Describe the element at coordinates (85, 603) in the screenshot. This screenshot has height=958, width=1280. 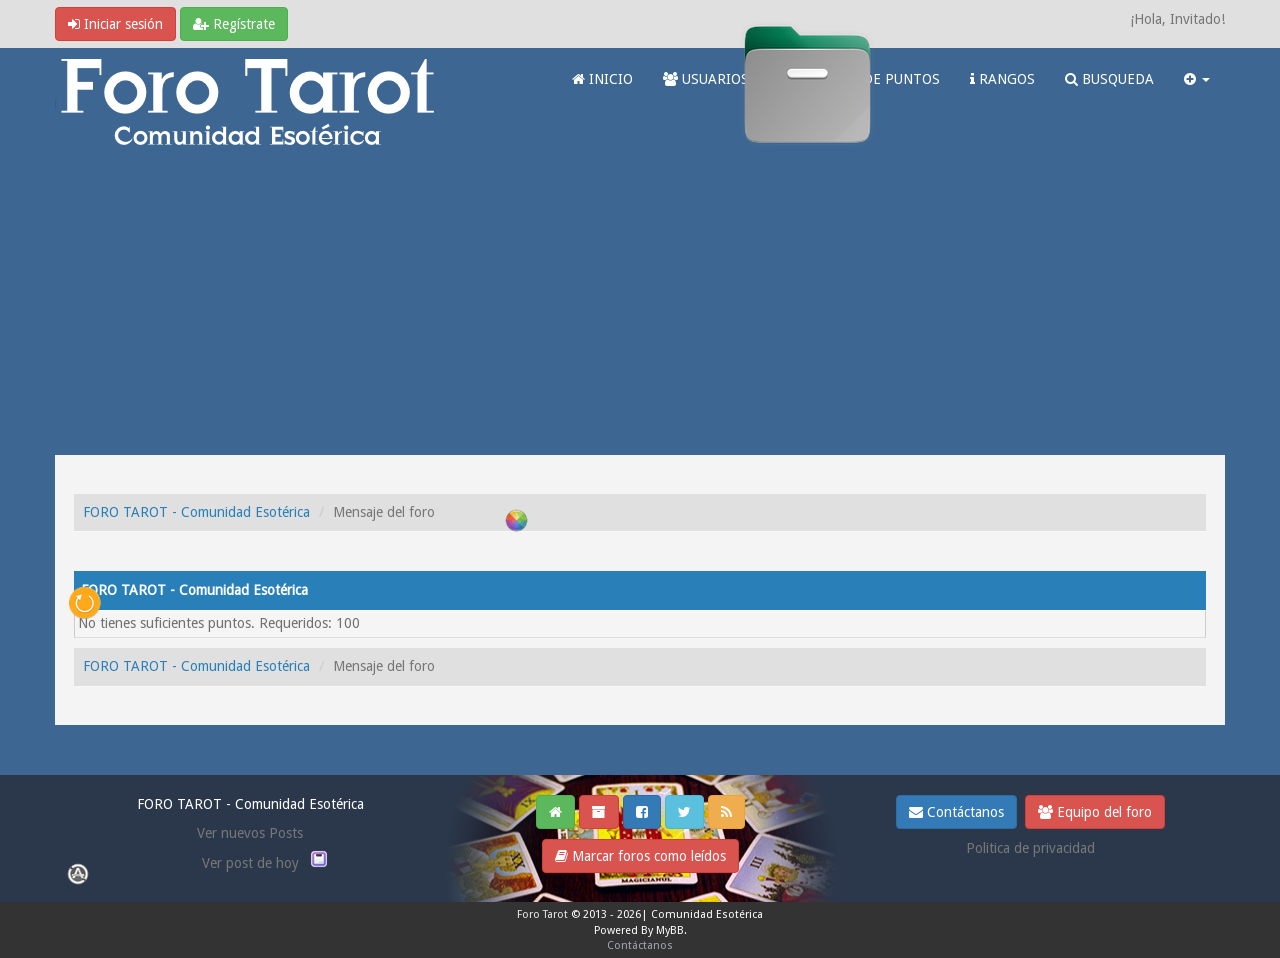
I see `restart or reboot the system` at that location.